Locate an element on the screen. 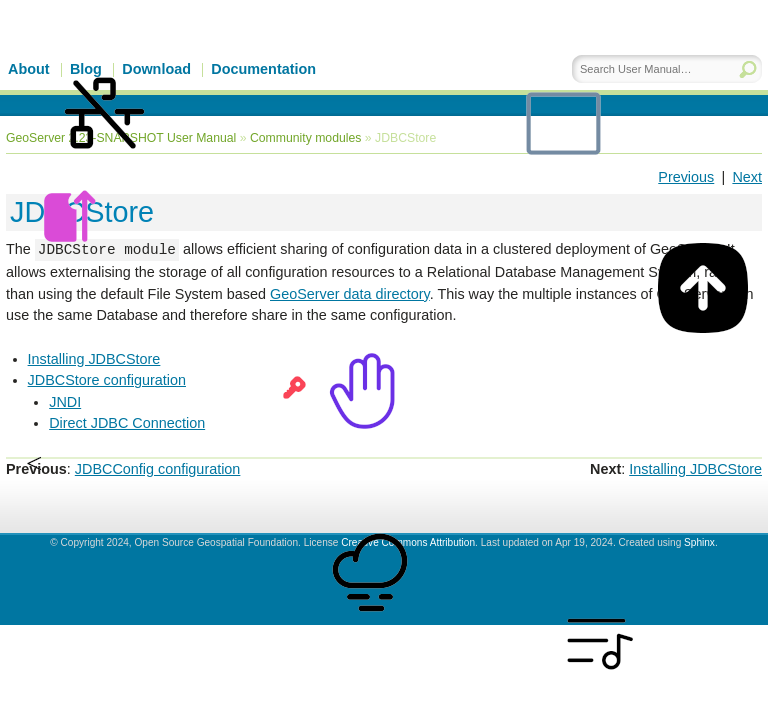 The image size is (768, 720). navigate back to previous screen is located at coordinates (34, 463).